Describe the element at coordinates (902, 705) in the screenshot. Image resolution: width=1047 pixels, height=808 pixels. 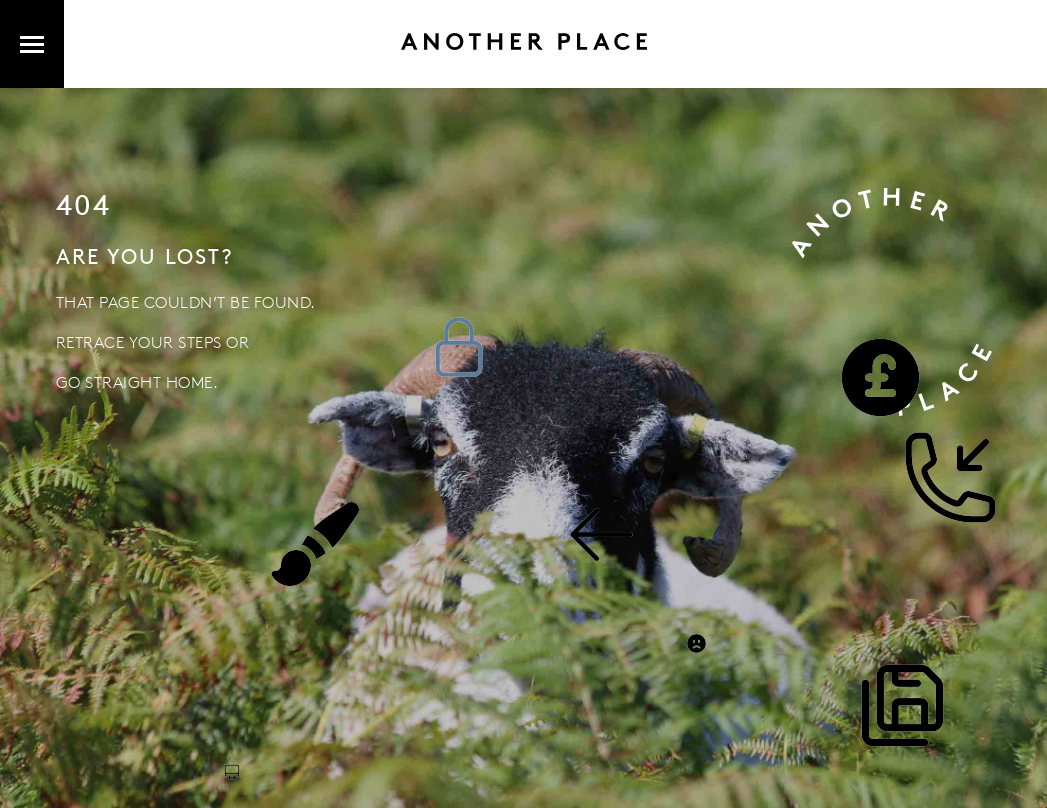
I see `save all open files at once` at that location.